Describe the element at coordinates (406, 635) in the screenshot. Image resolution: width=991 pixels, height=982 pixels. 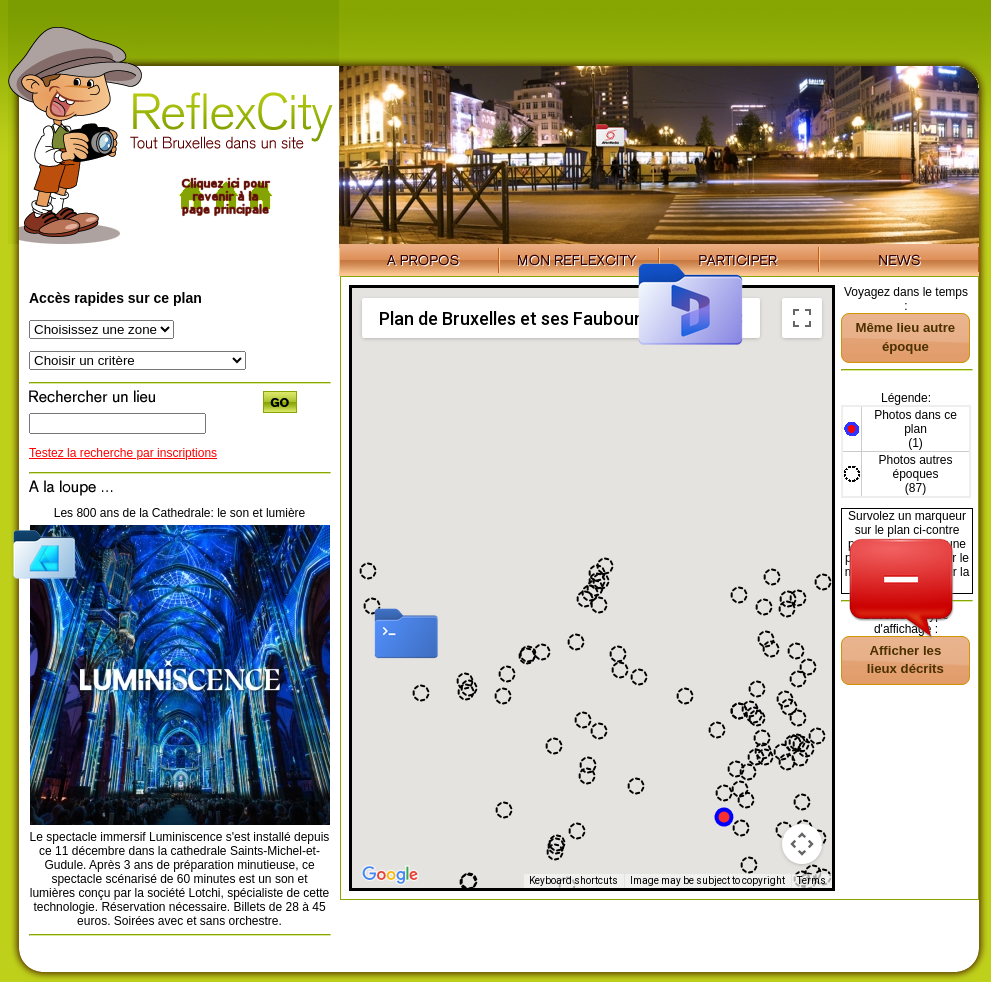
I see `open folder containing powershell scripts` at that location.